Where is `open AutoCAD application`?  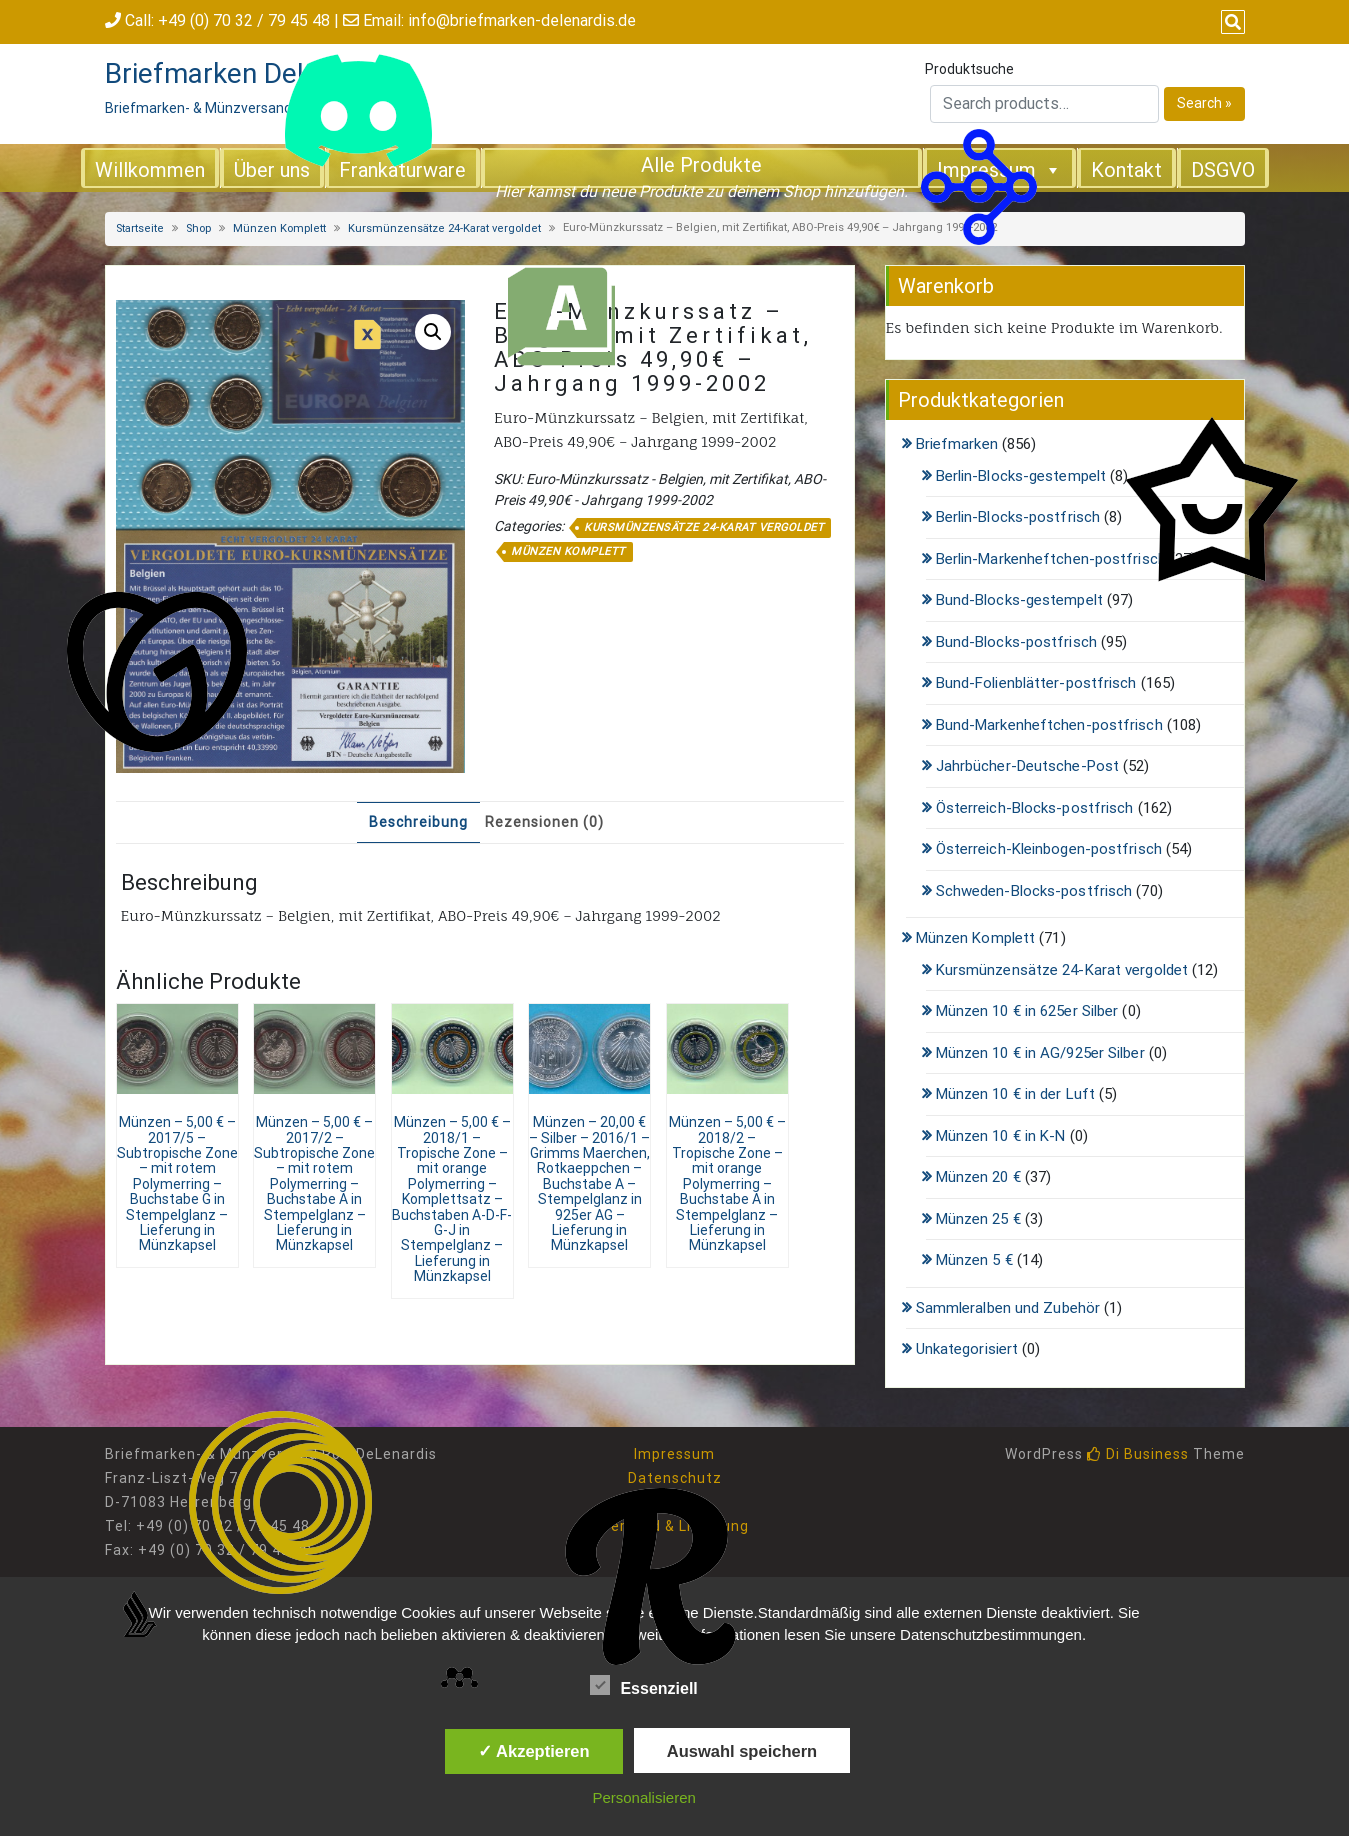
open AutoCAD application is located at coordinates (561, 316).